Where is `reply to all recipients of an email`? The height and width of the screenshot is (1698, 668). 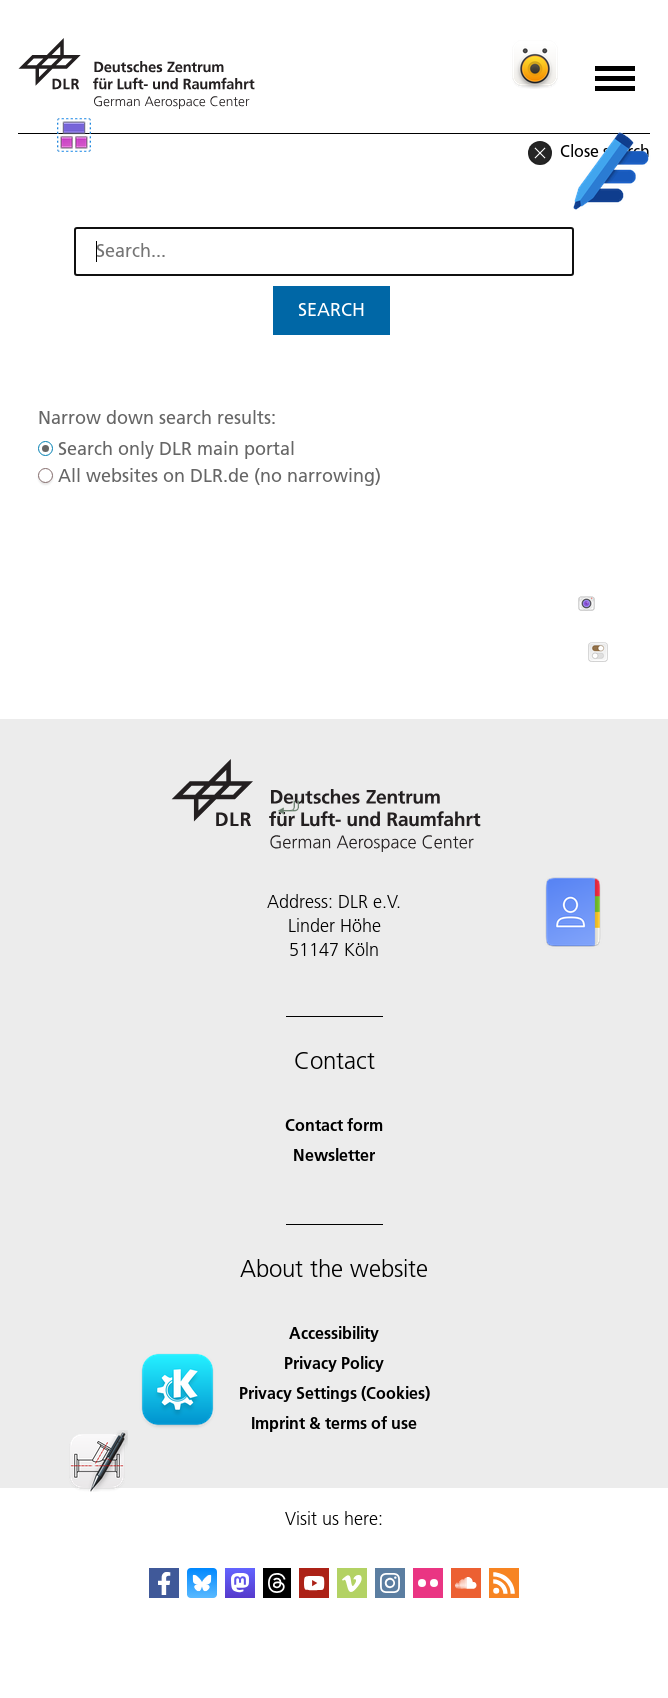
reply to all recipients of an email is located at coordinates (288, 806).